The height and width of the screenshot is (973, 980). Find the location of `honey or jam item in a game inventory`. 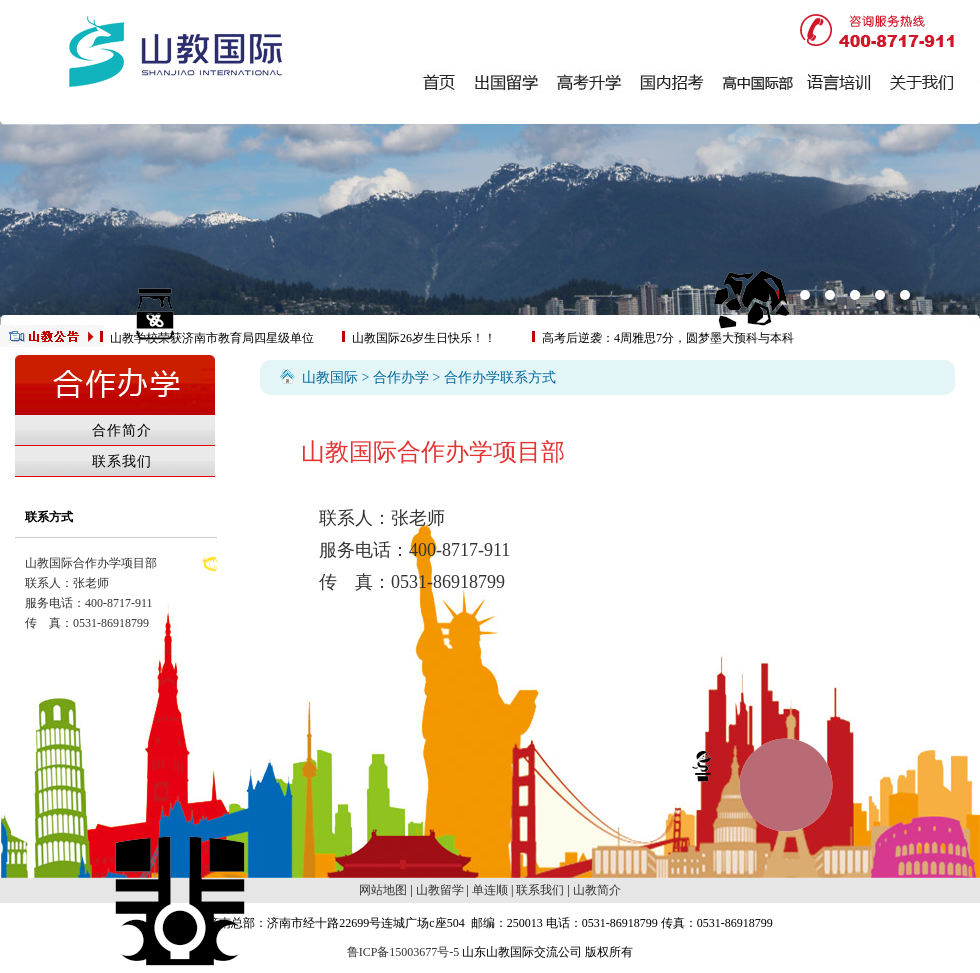

honey or jam item in a game inventory is located at coordinates (155, 314).